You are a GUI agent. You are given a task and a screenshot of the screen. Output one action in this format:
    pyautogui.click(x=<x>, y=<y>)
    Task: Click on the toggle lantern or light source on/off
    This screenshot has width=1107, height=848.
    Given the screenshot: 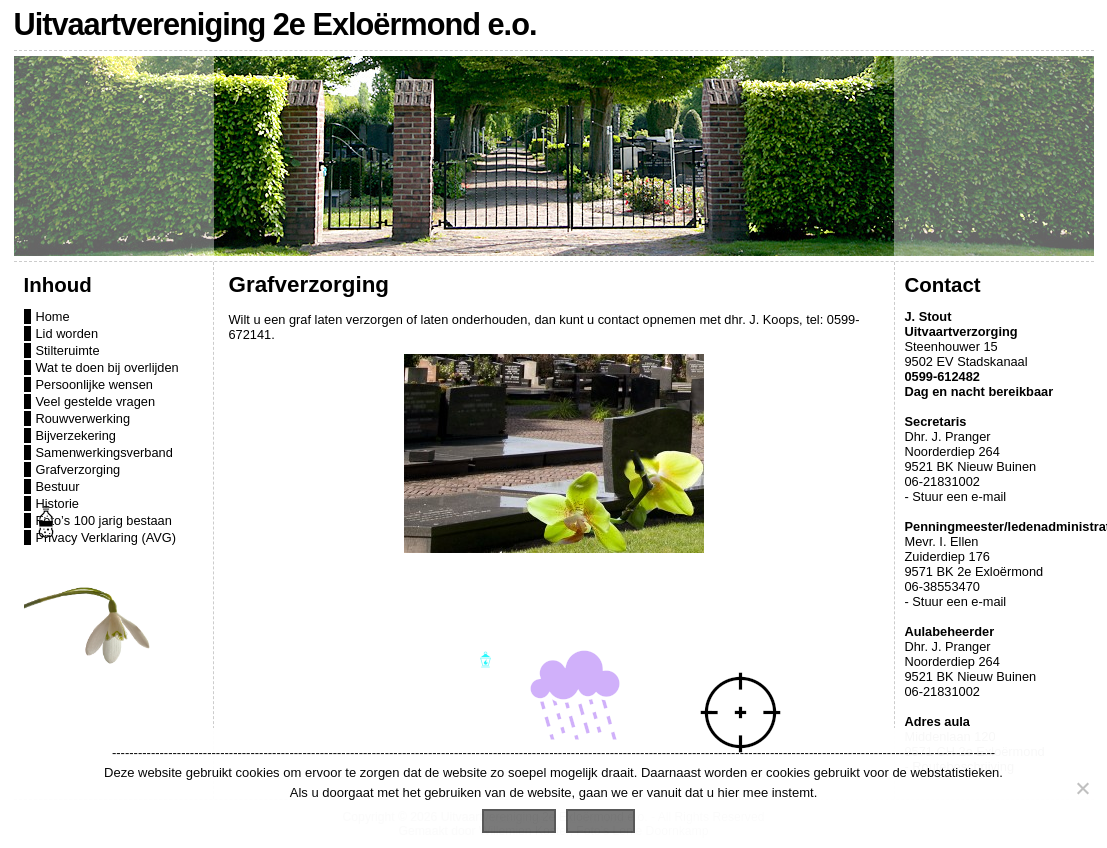 What is the action you would take?
    pyautogui.click(x=485, y=659)
    